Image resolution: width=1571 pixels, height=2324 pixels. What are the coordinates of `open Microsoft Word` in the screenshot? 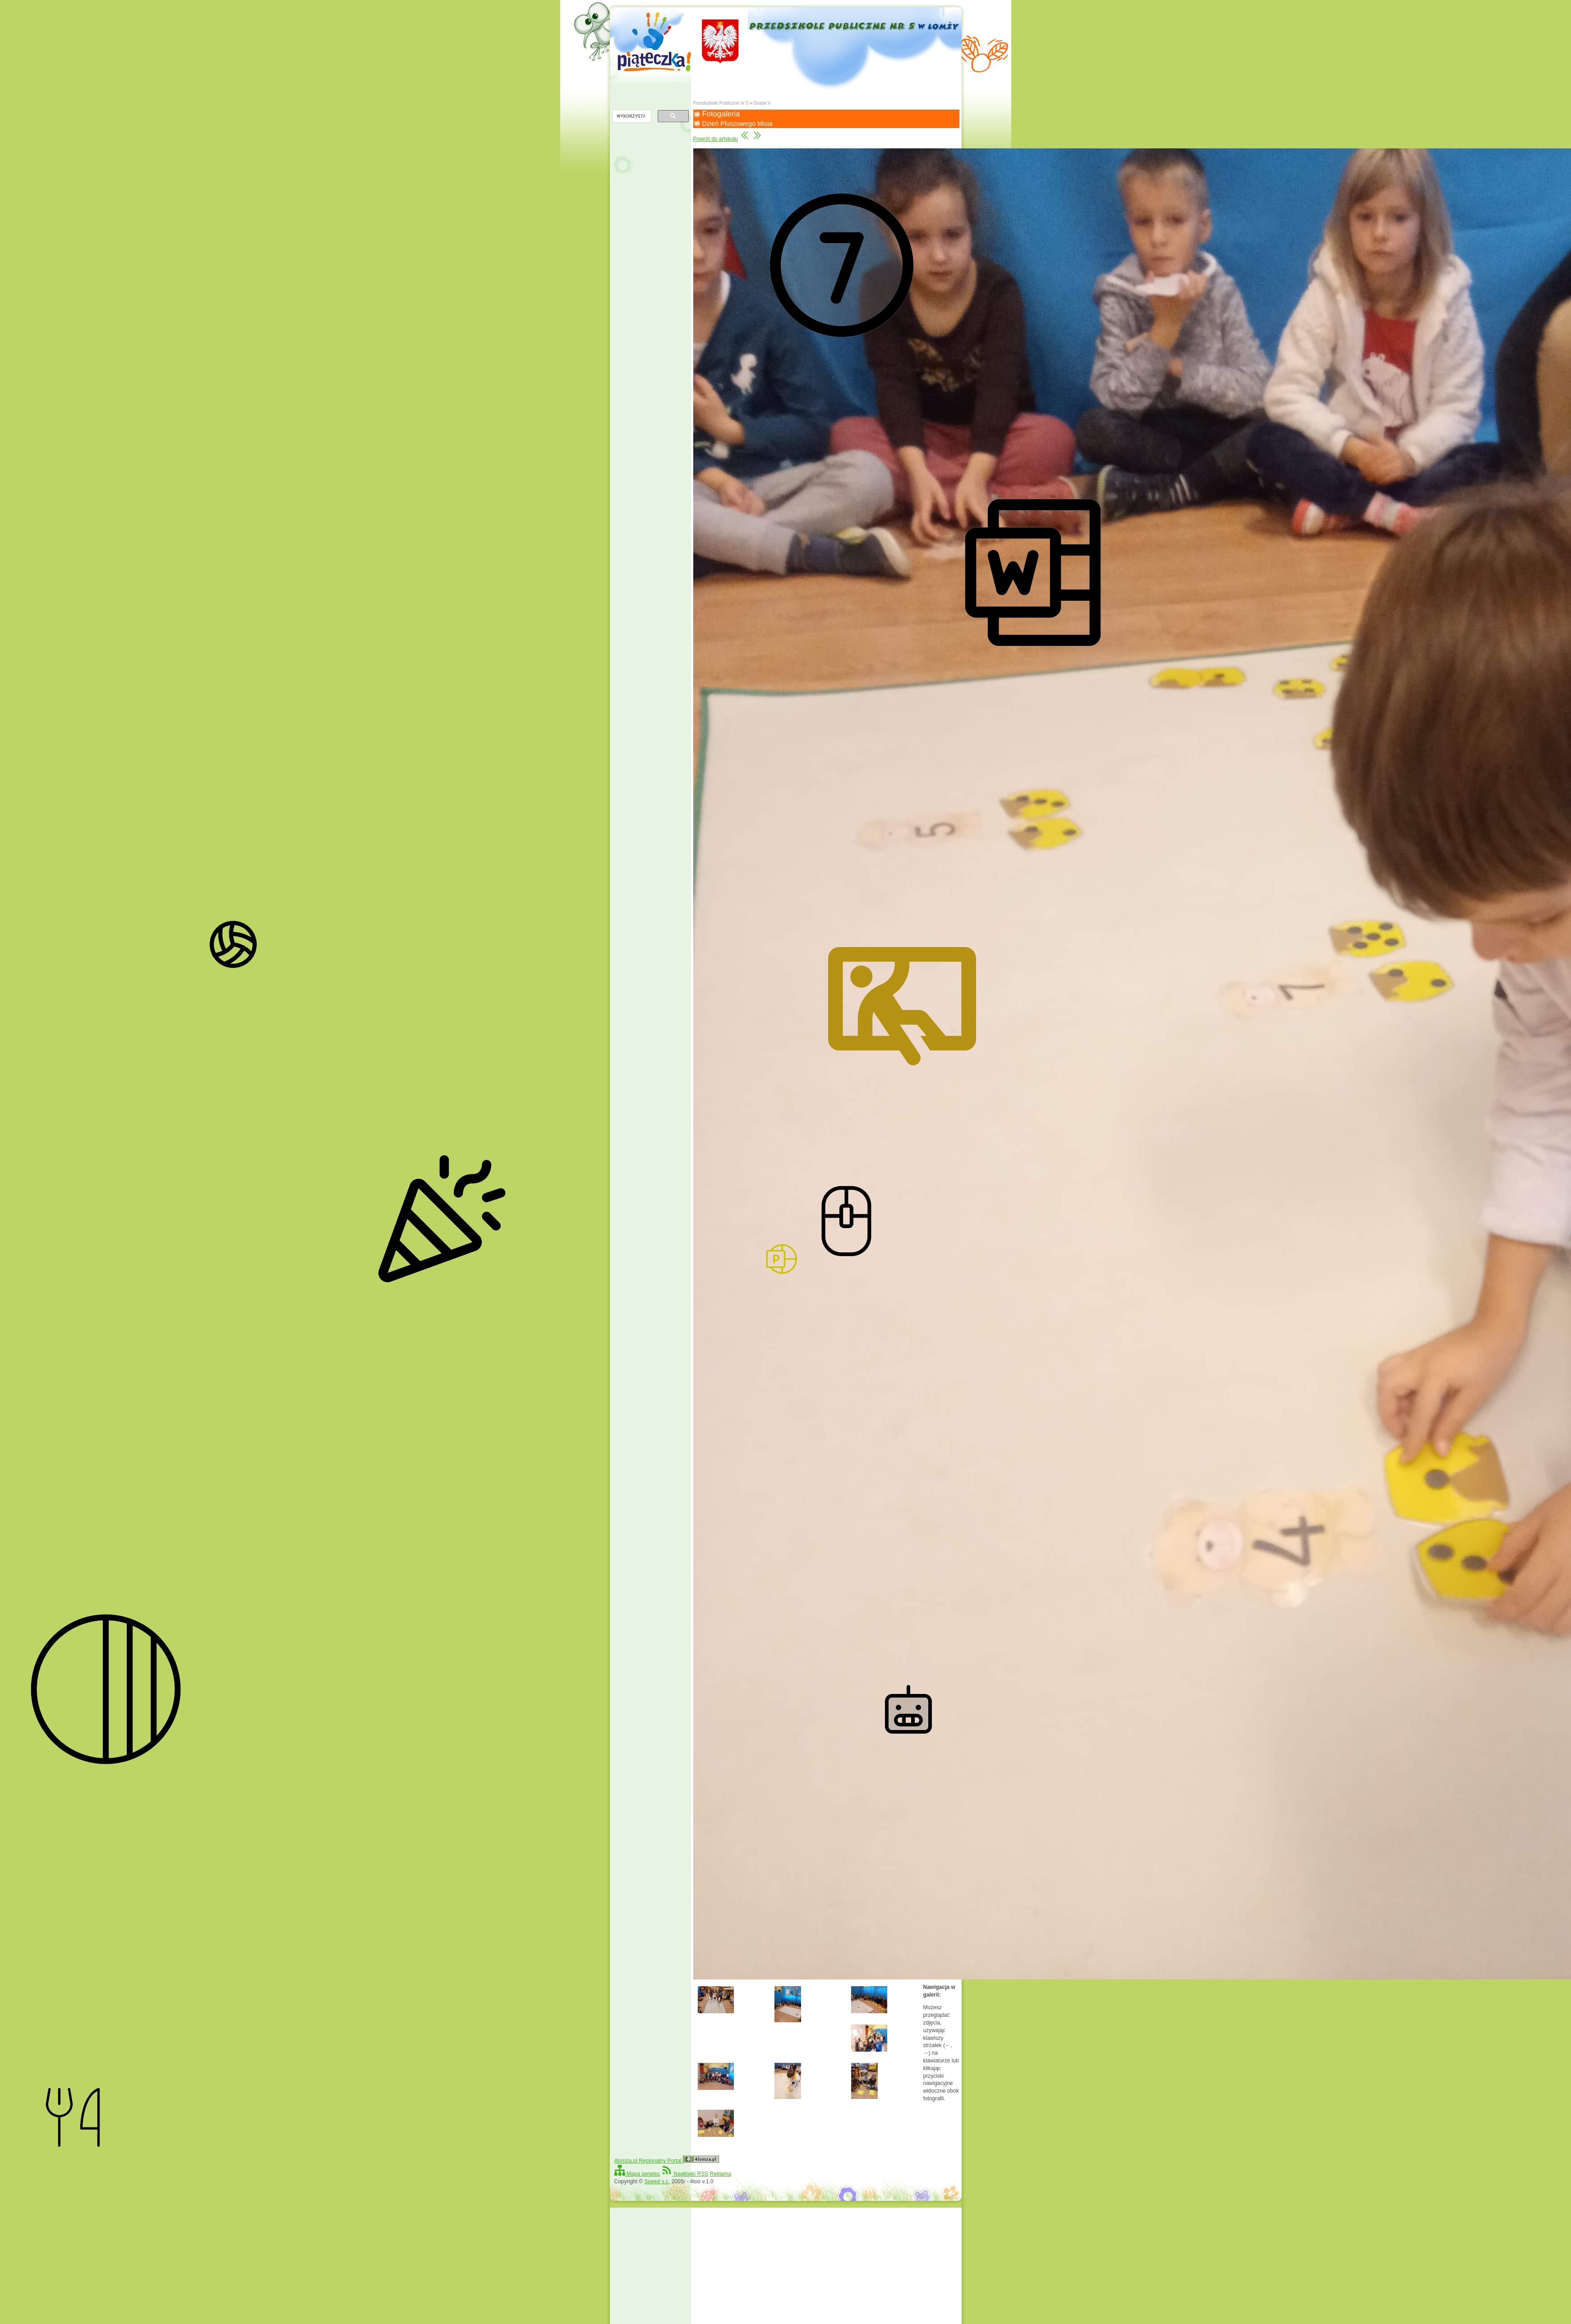 It's located at (1038, 572).